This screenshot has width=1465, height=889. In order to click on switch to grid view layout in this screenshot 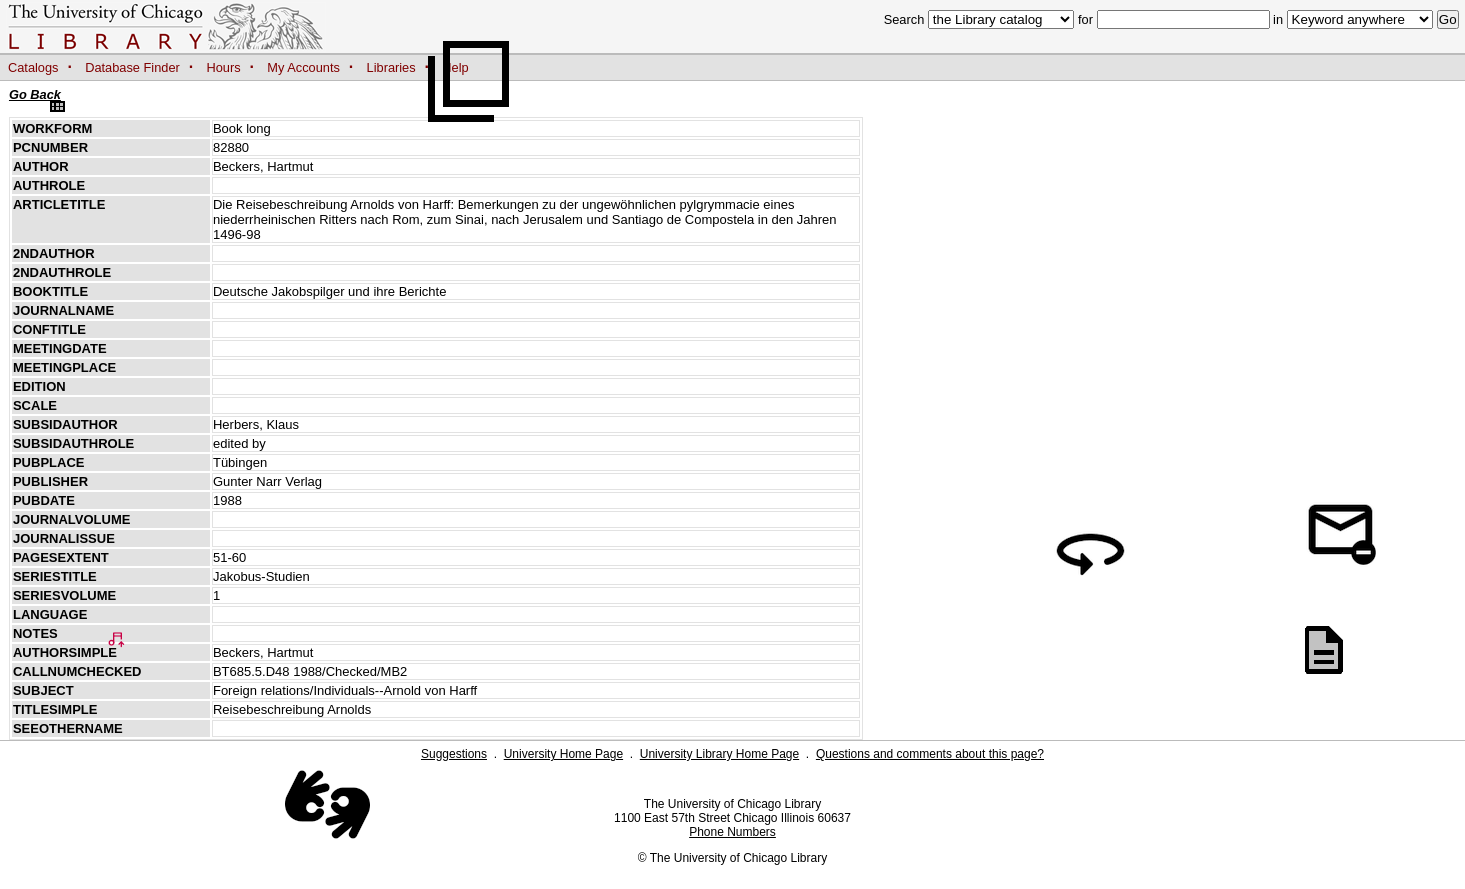, I will do `click(57, 107)`.